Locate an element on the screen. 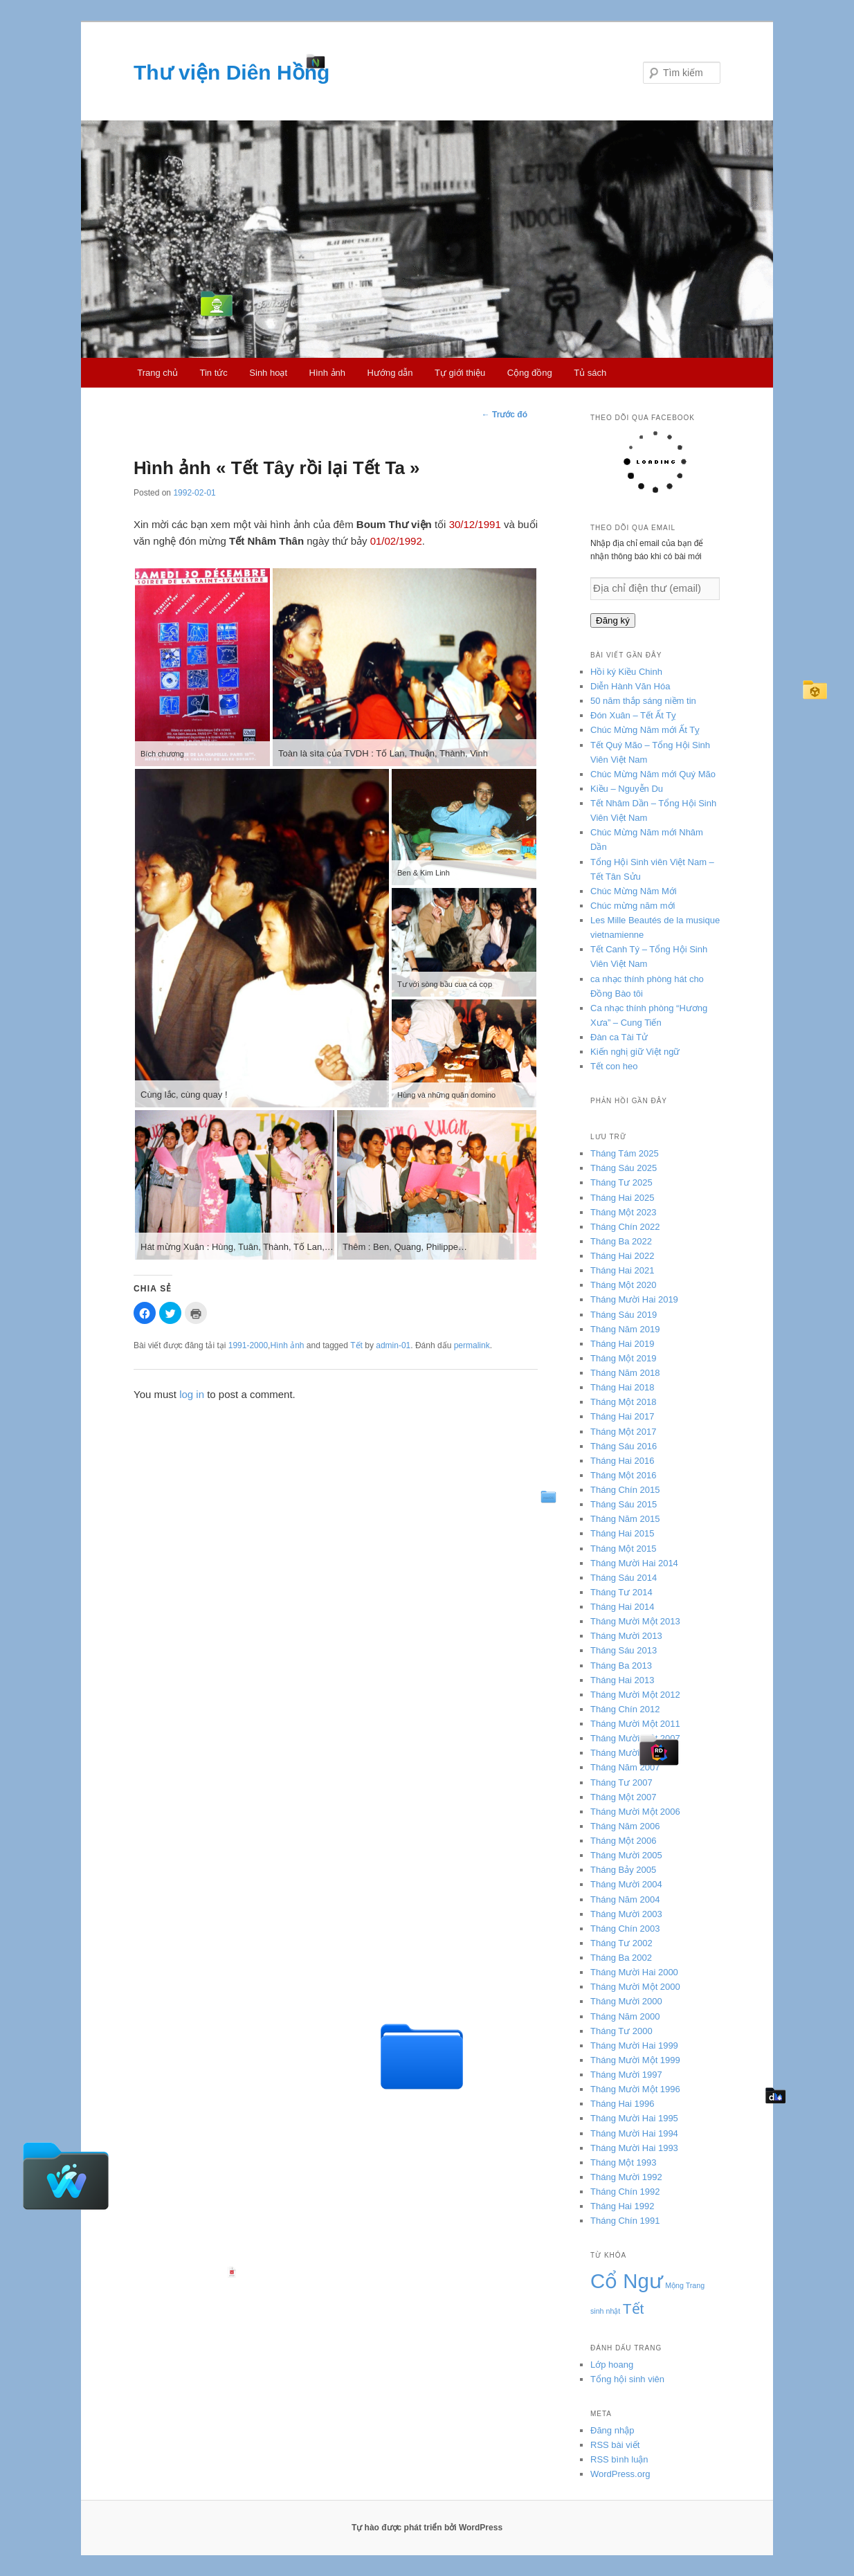 This screenshot has width=854, height=2576. apport crash report file is located at coordinates (232, 2272).